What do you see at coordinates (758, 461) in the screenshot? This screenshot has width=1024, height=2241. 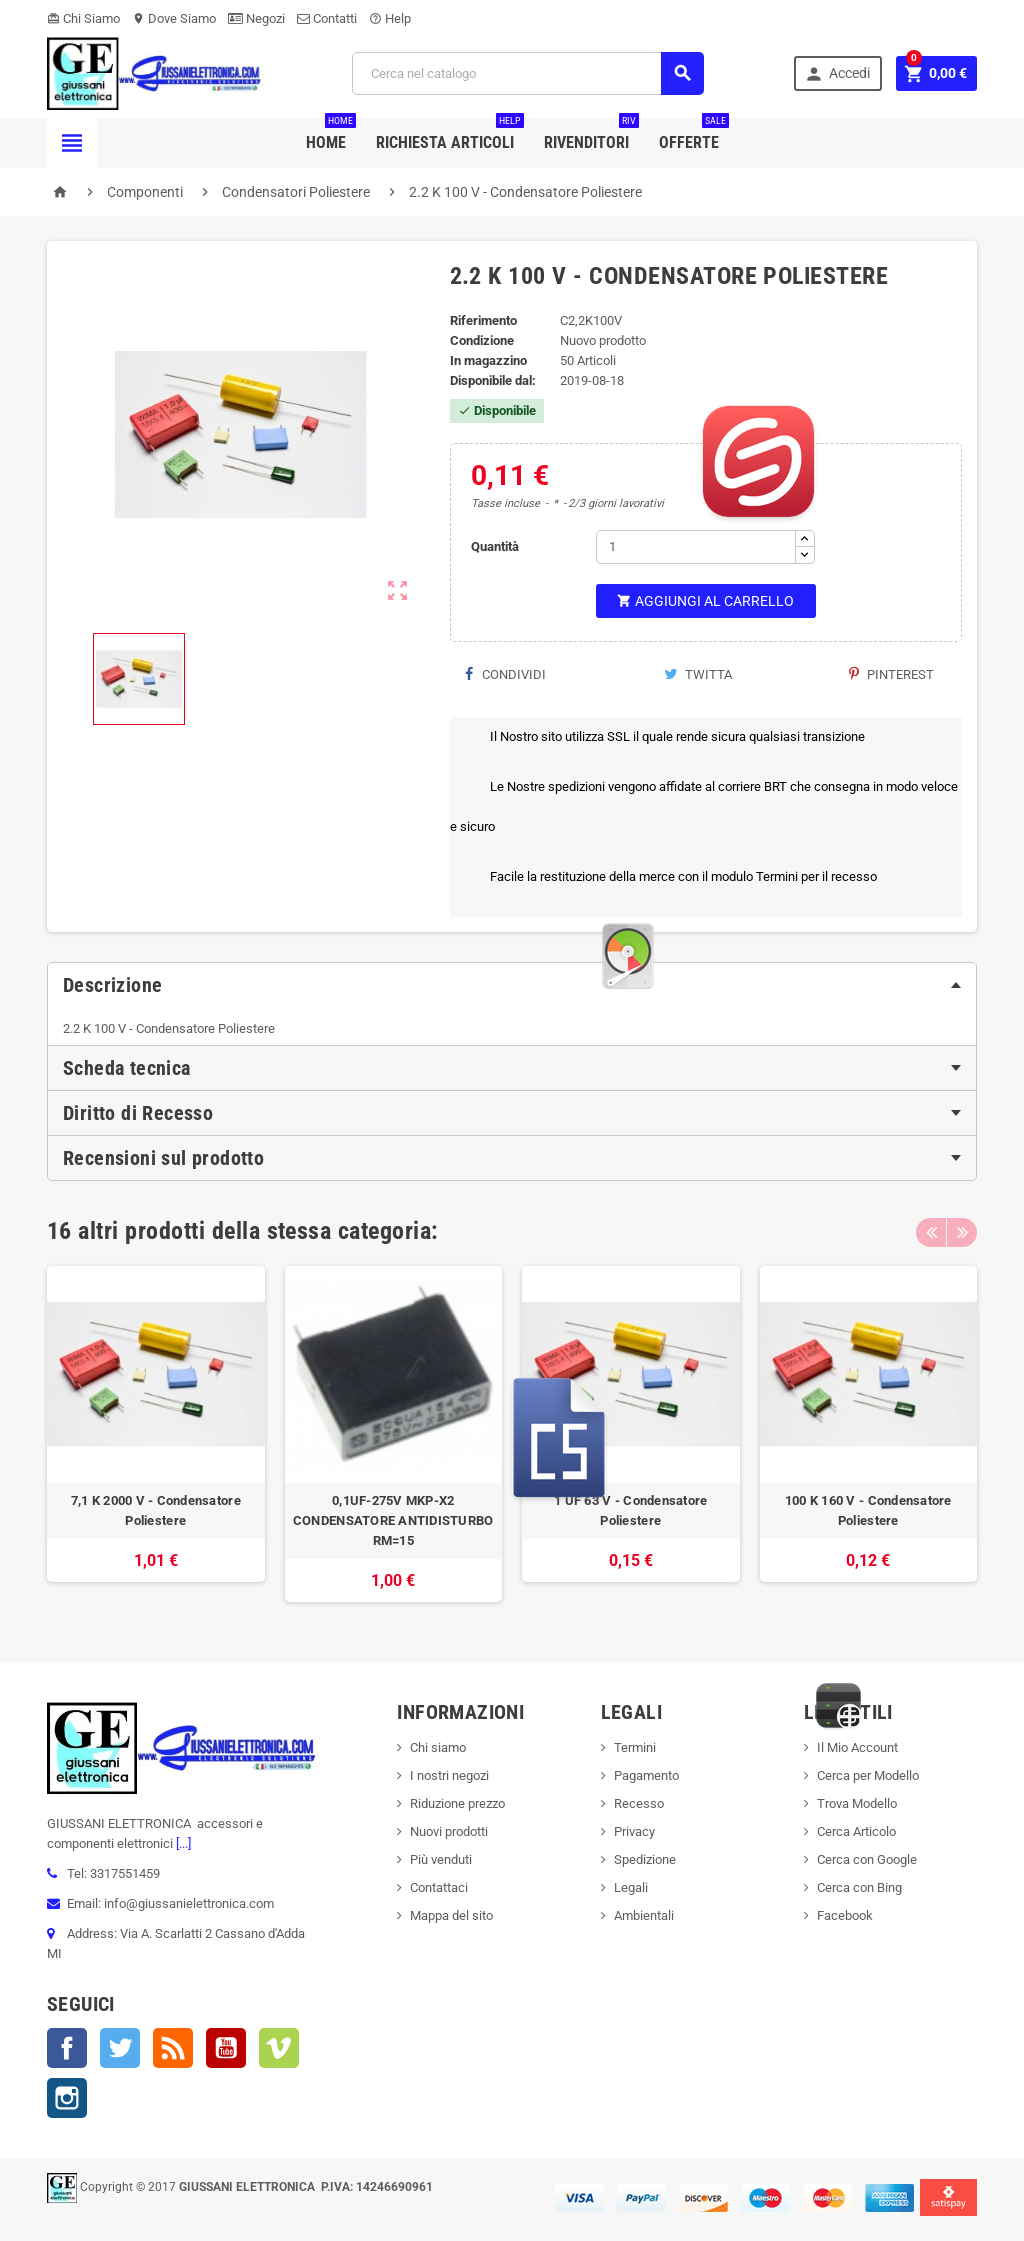 I see `open smash file transfer app` at bounding box center [758, 461].